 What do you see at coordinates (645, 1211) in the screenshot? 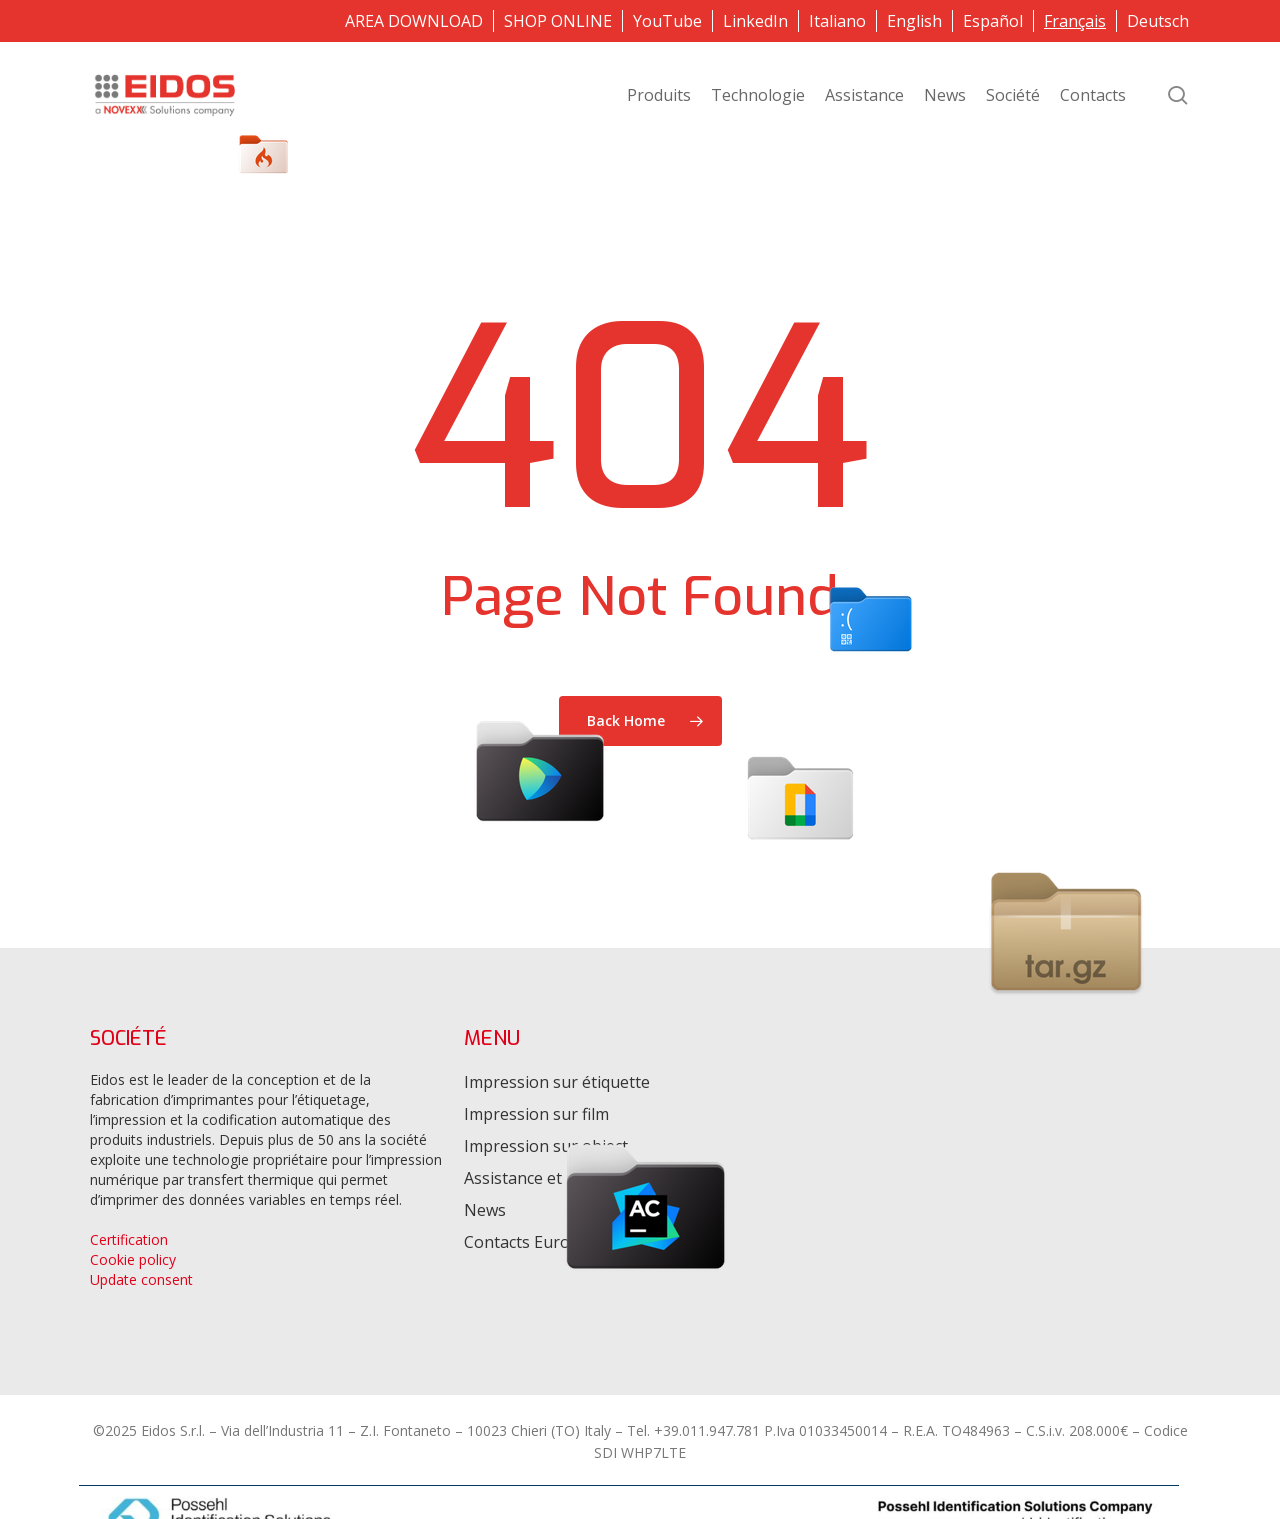
I see `open AppCode project folder` at bounding box center [645, 1211].